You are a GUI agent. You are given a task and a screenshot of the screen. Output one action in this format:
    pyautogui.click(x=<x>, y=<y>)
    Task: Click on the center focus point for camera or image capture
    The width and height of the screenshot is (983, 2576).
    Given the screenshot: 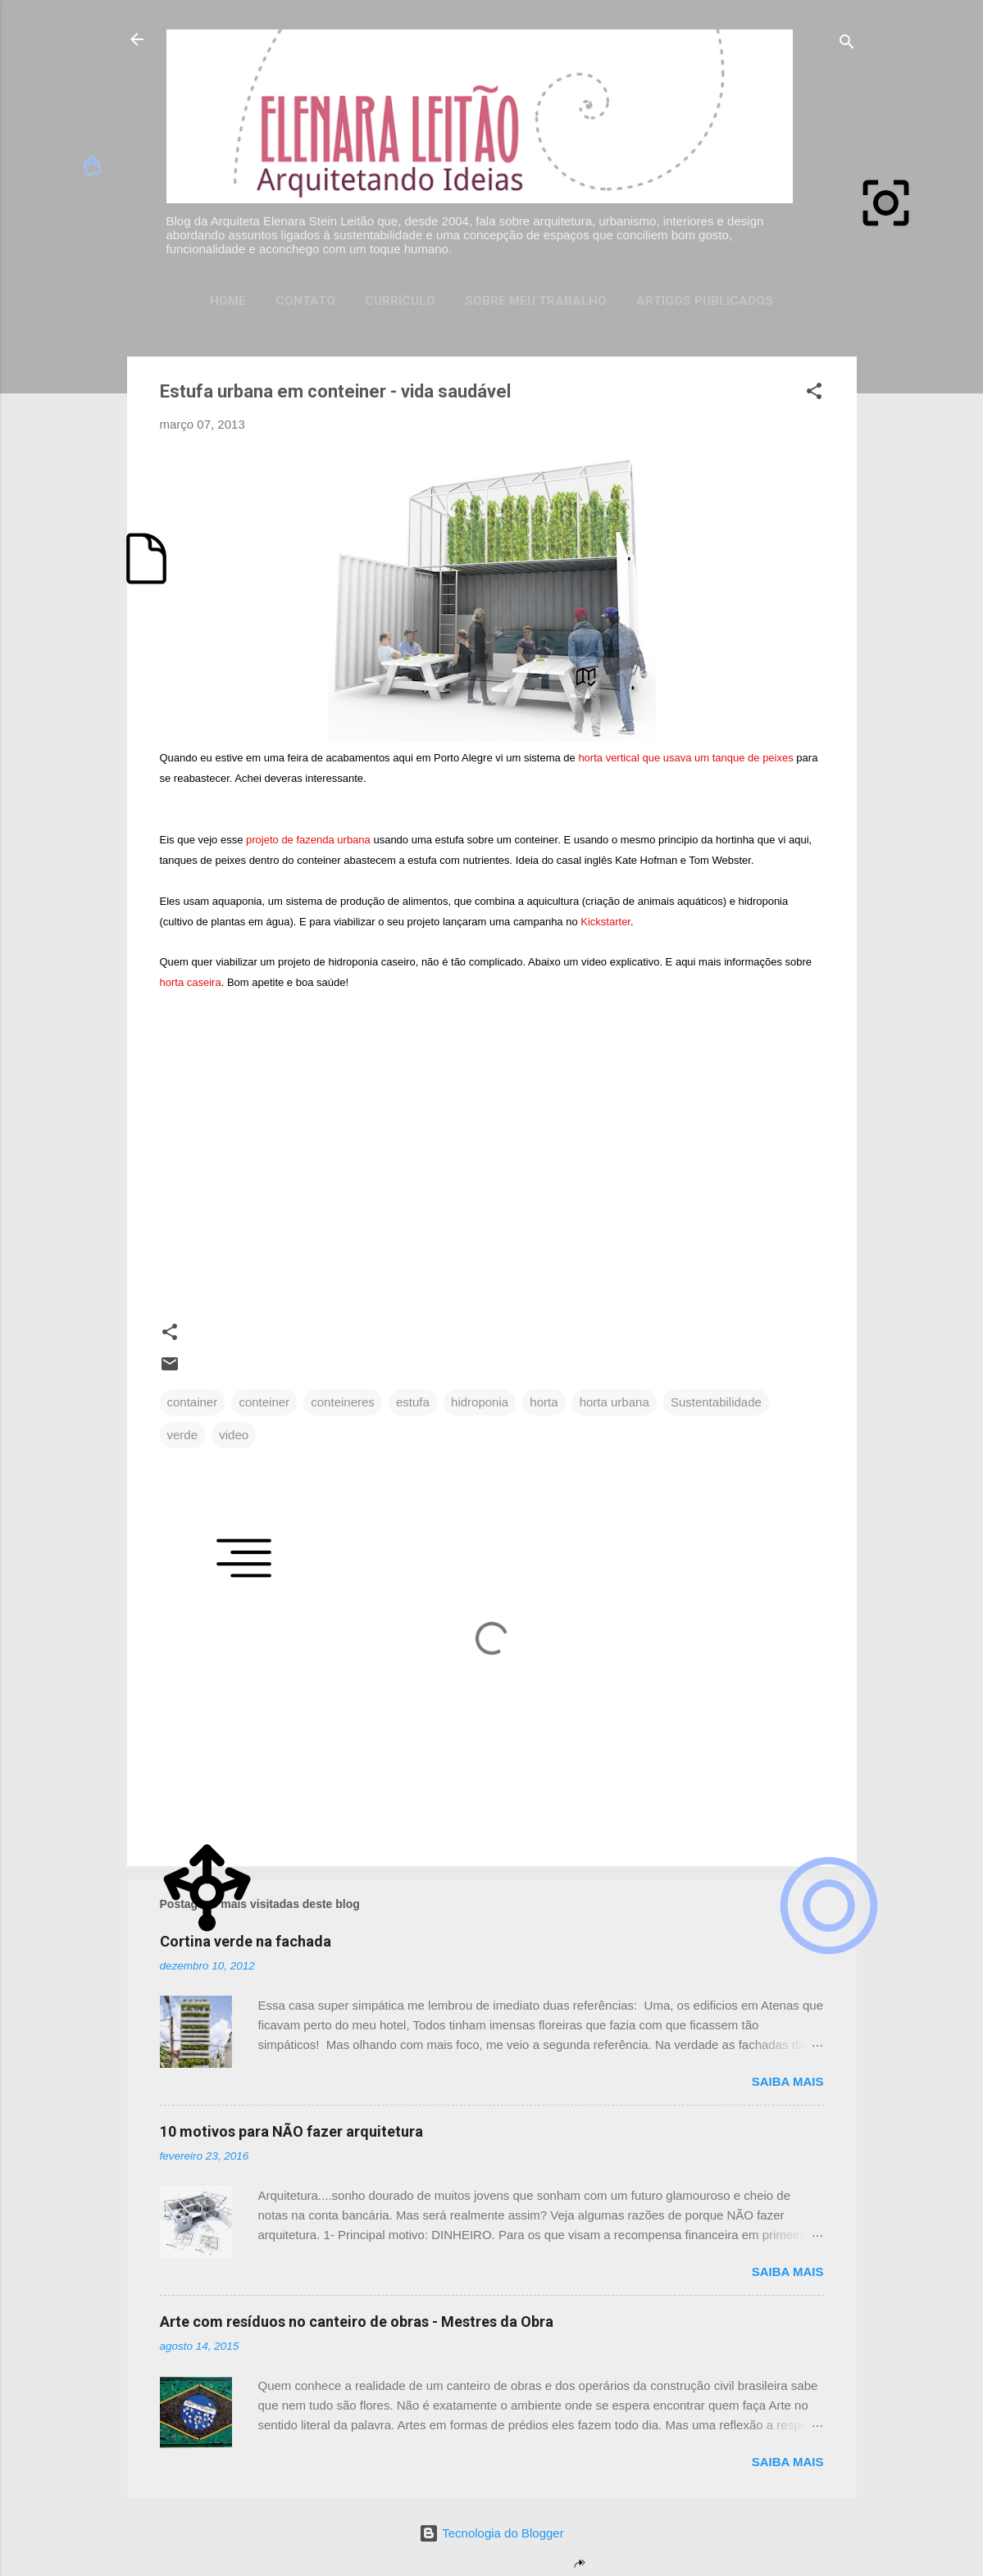 What is the action you would take?
    pyautogui.click(x=885, y=202)
    